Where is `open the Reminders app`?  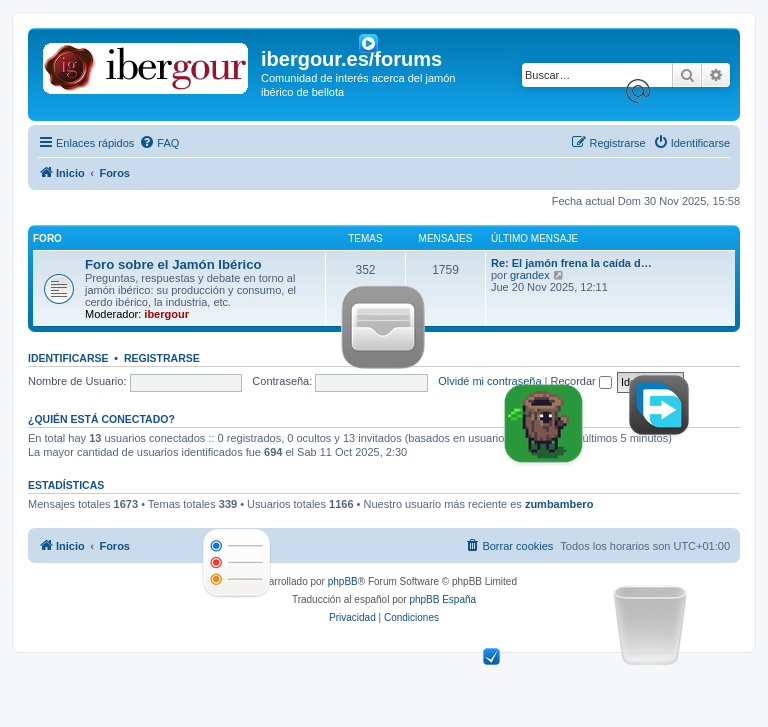 open the Reminders app is located at coordinates (236, 562).